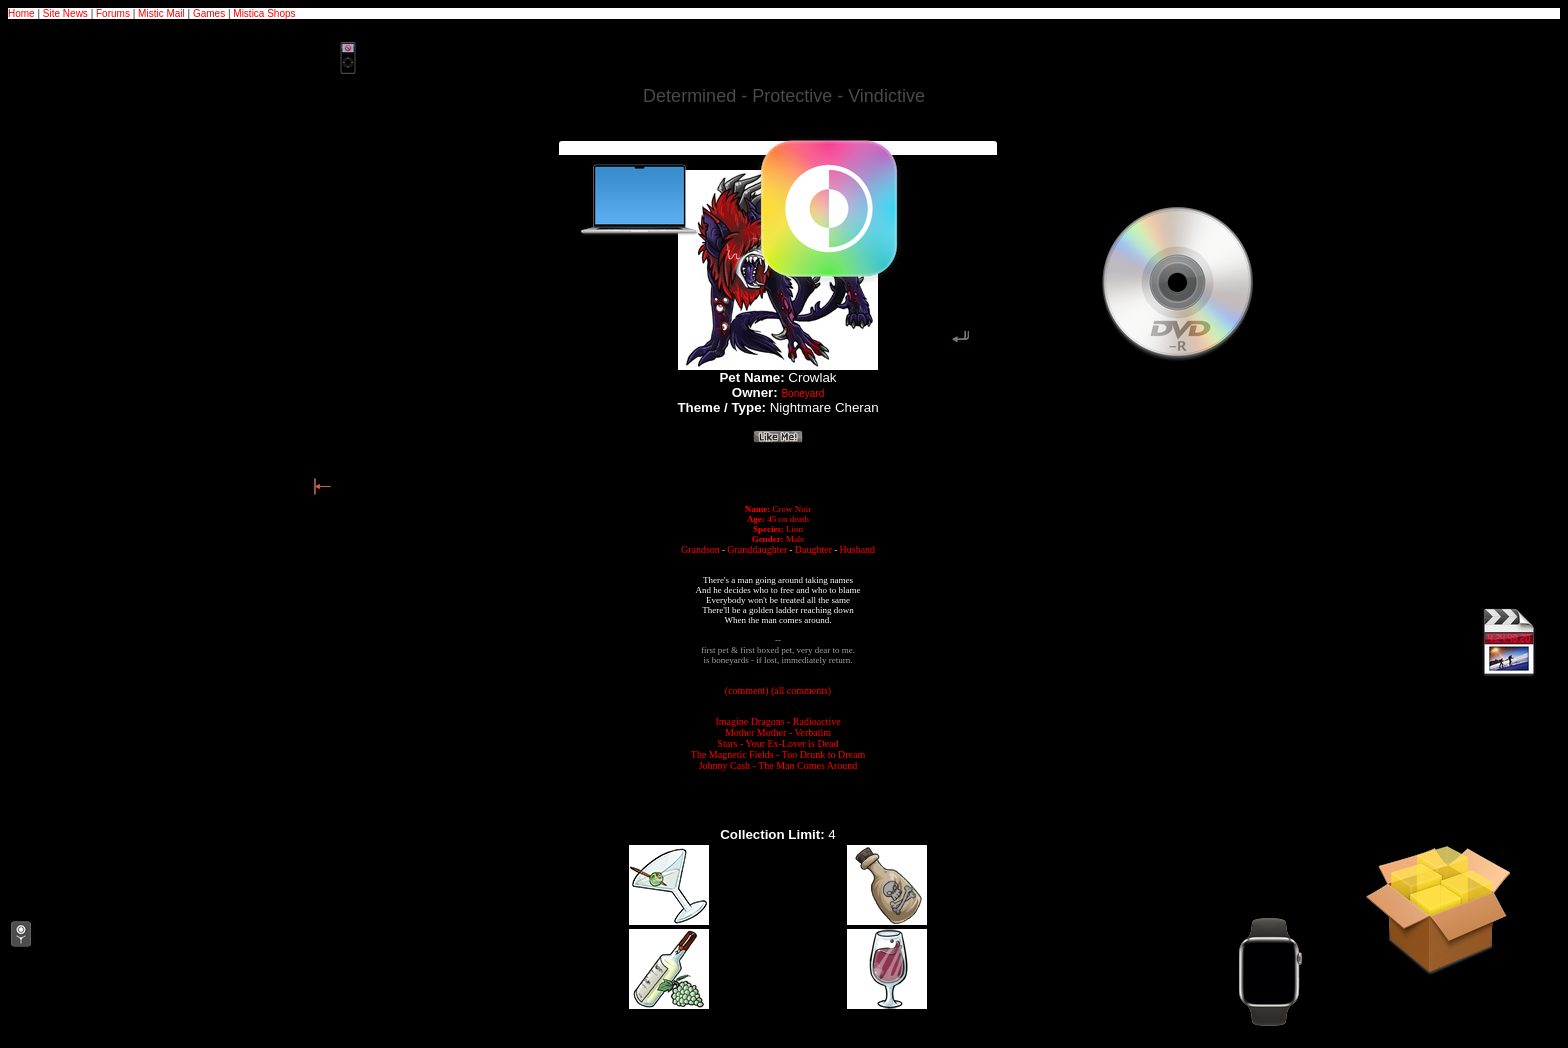  I want to click on apple watch series 6 device icon, so click(1269, 972).